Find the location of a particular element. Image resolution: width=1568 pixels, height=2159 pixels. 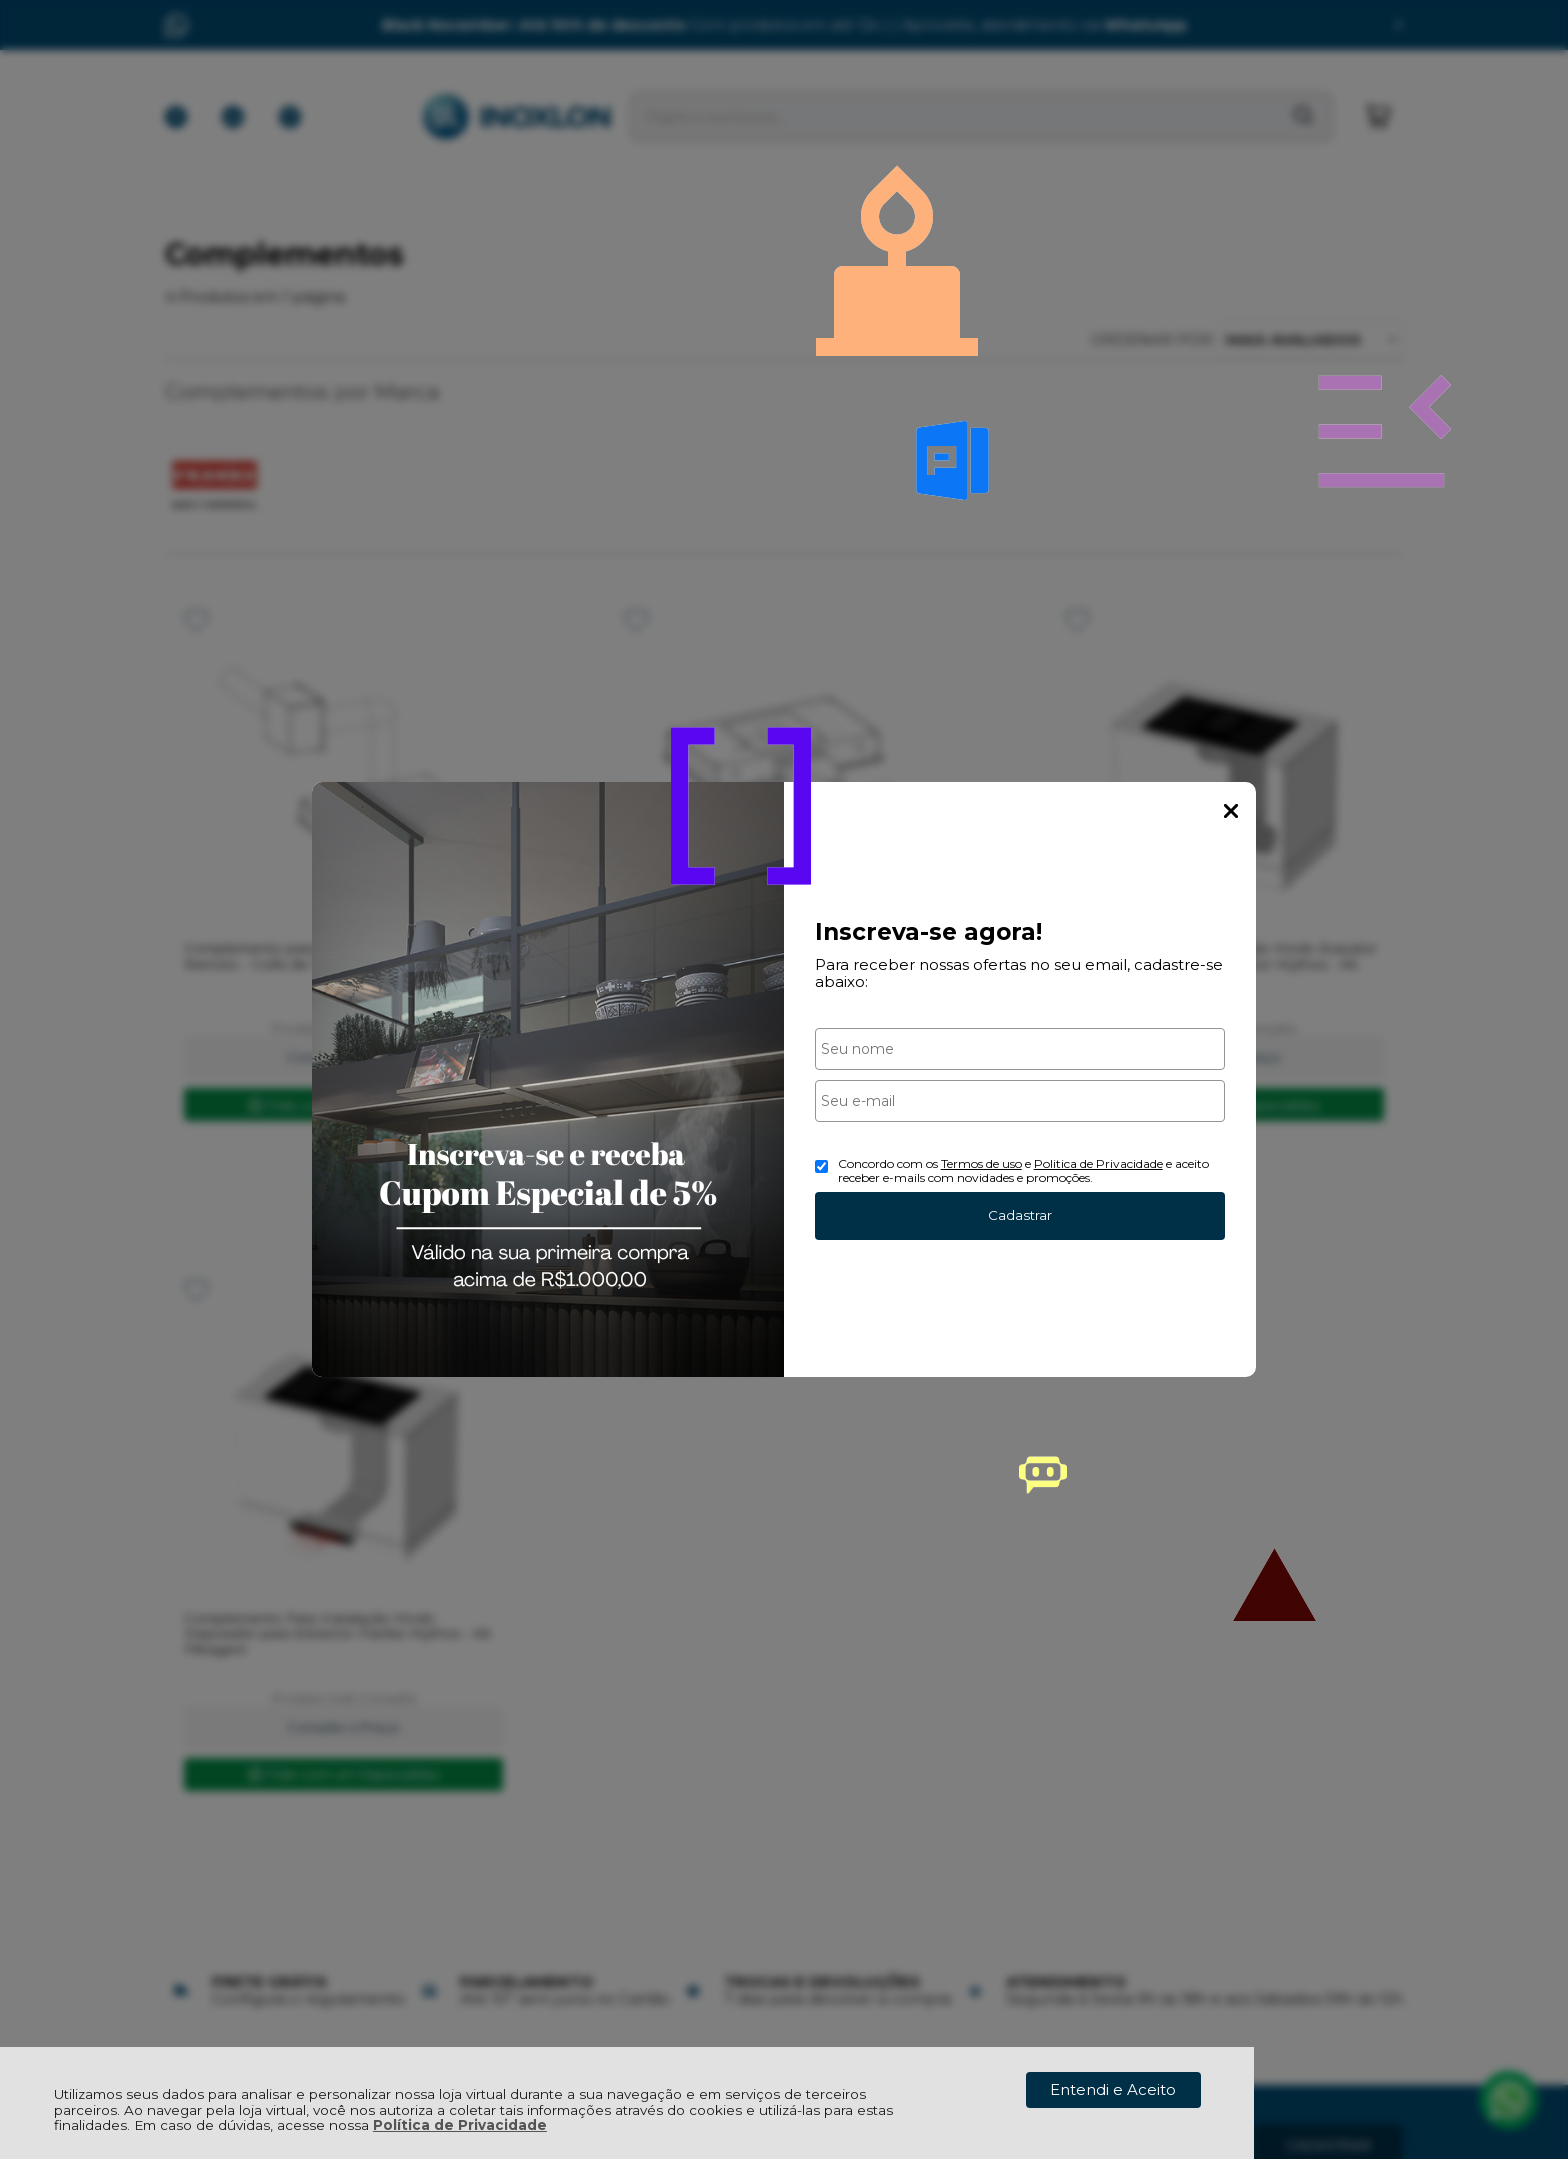

access candle or ambient lighting mode is located at coordinates (897, 266).